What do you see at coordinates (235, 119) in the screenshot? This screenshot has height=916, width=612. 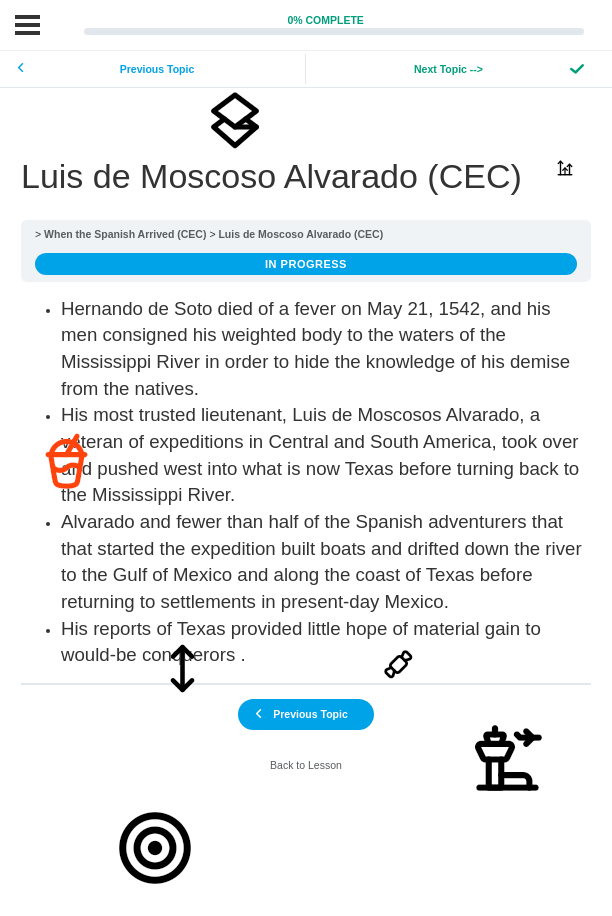 I see `open superhuman email app` at bounding box center [235, 119].